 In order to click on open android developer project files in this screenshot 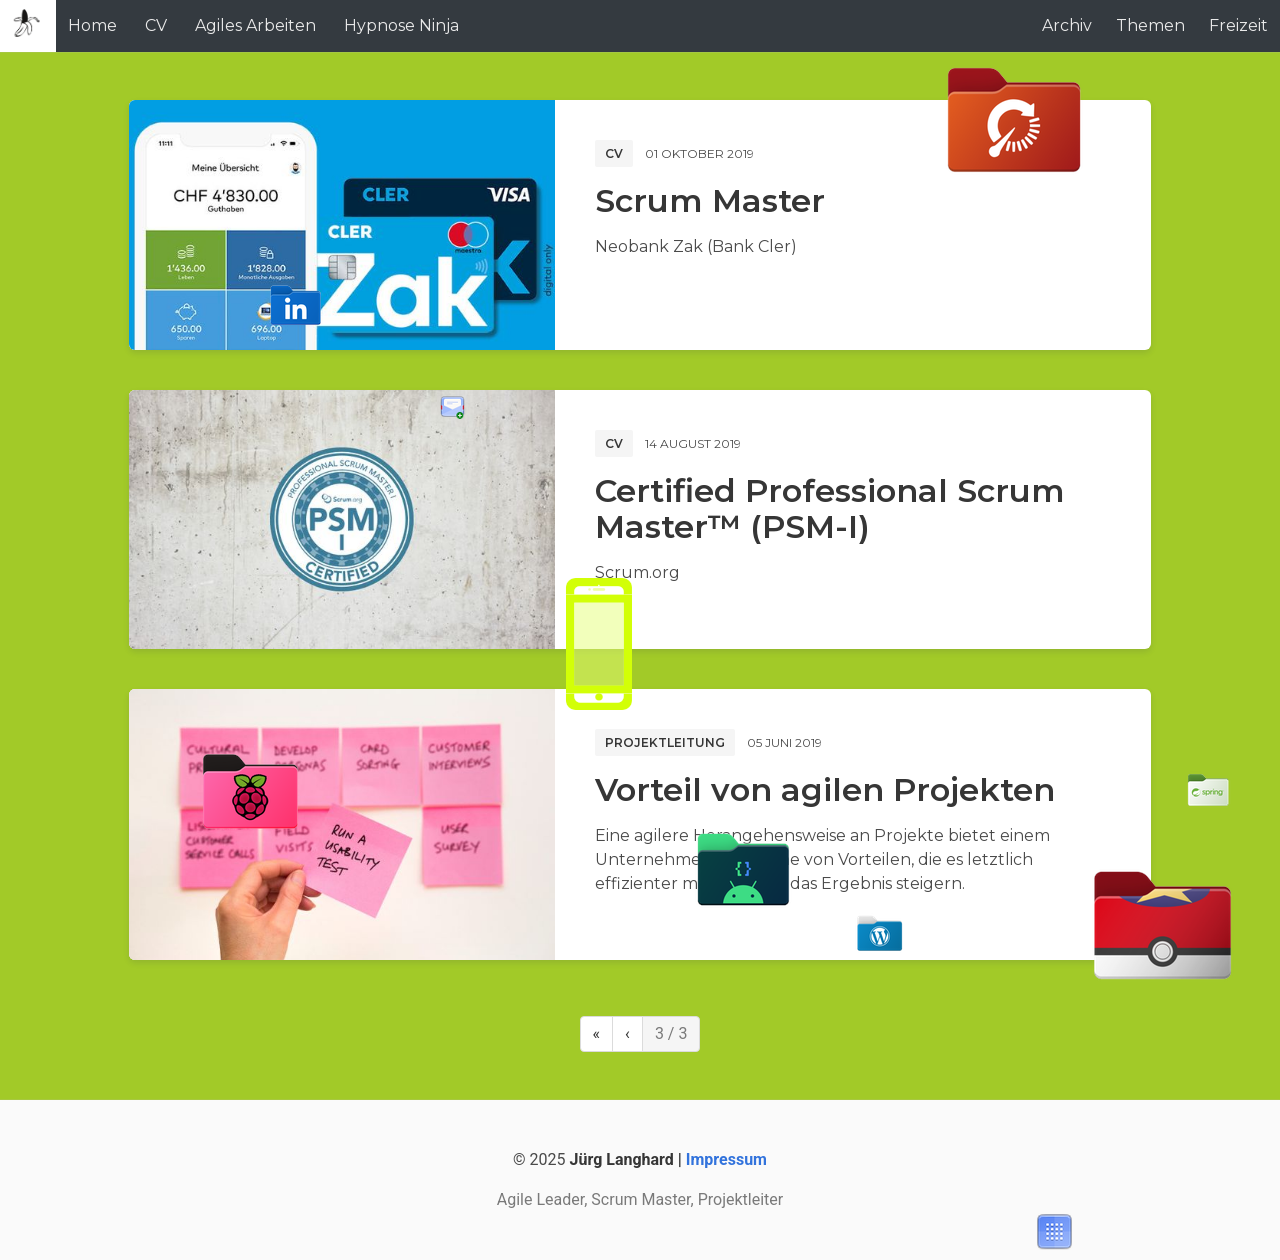, I will do `click(743, 872)`.